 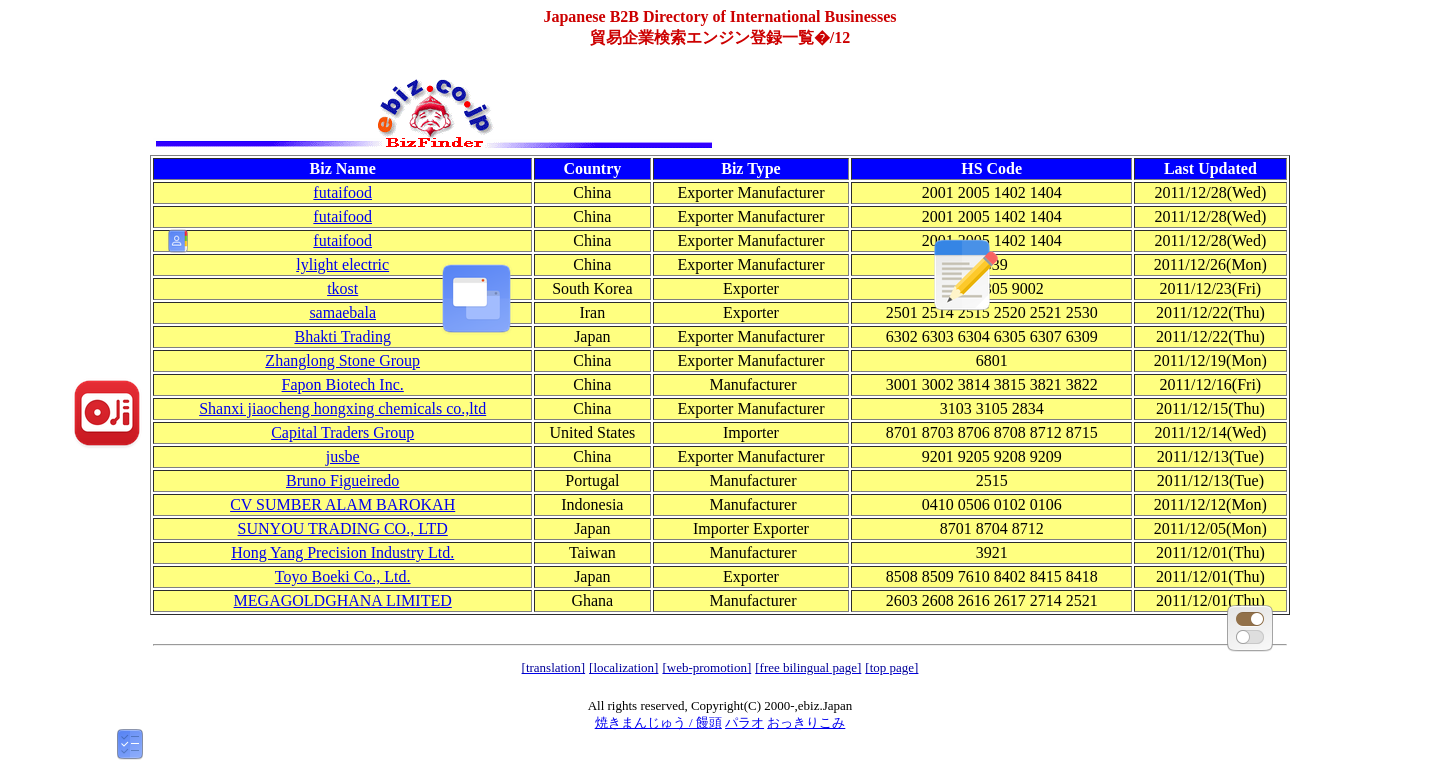 I want to click on open the to-do list app, so click(x=130, y=744).